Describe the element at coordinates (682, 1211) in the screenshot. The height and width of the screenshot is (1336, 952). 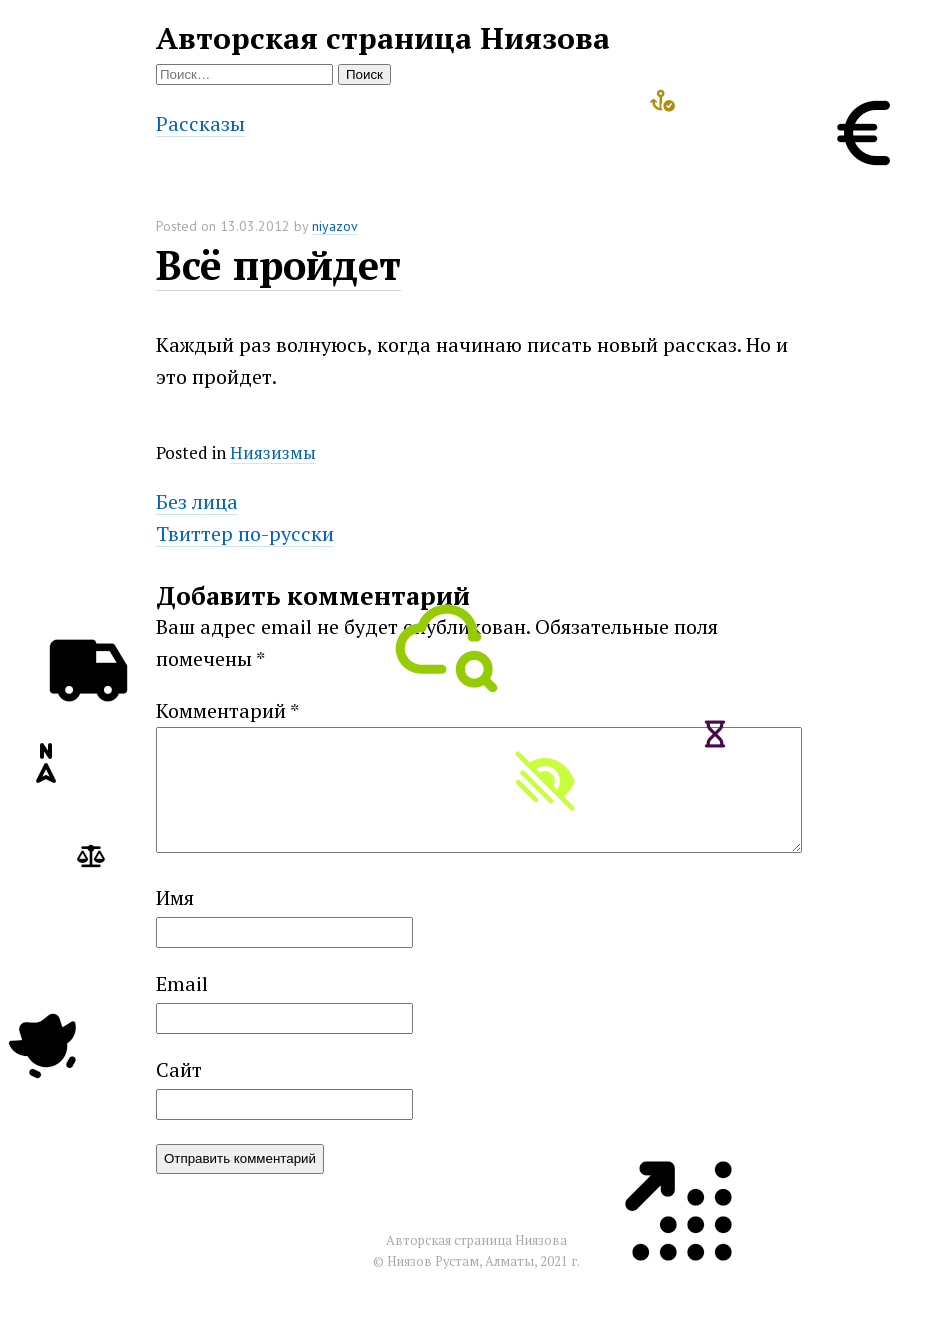
I see `export or share data` at that location.